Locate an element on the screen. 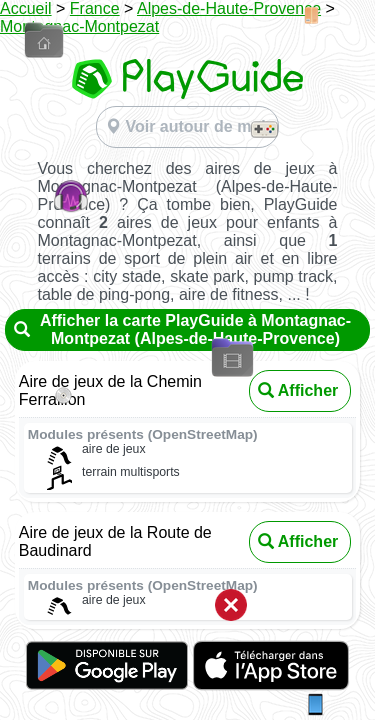  iPad mini device connected to your system is located at coordinates (315, 702).